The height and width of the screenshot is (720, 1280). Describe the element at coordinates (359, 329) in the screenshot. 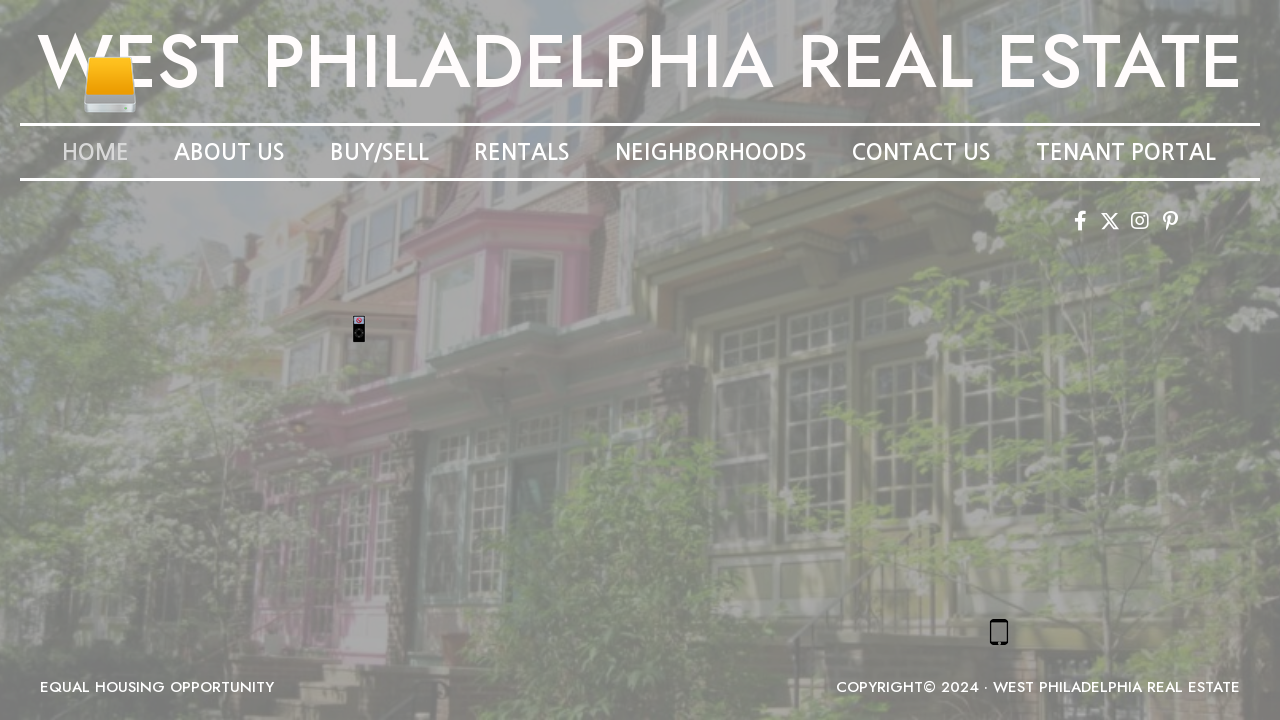

I see `indicates an unavailable or disconnected iPod device` at that location.